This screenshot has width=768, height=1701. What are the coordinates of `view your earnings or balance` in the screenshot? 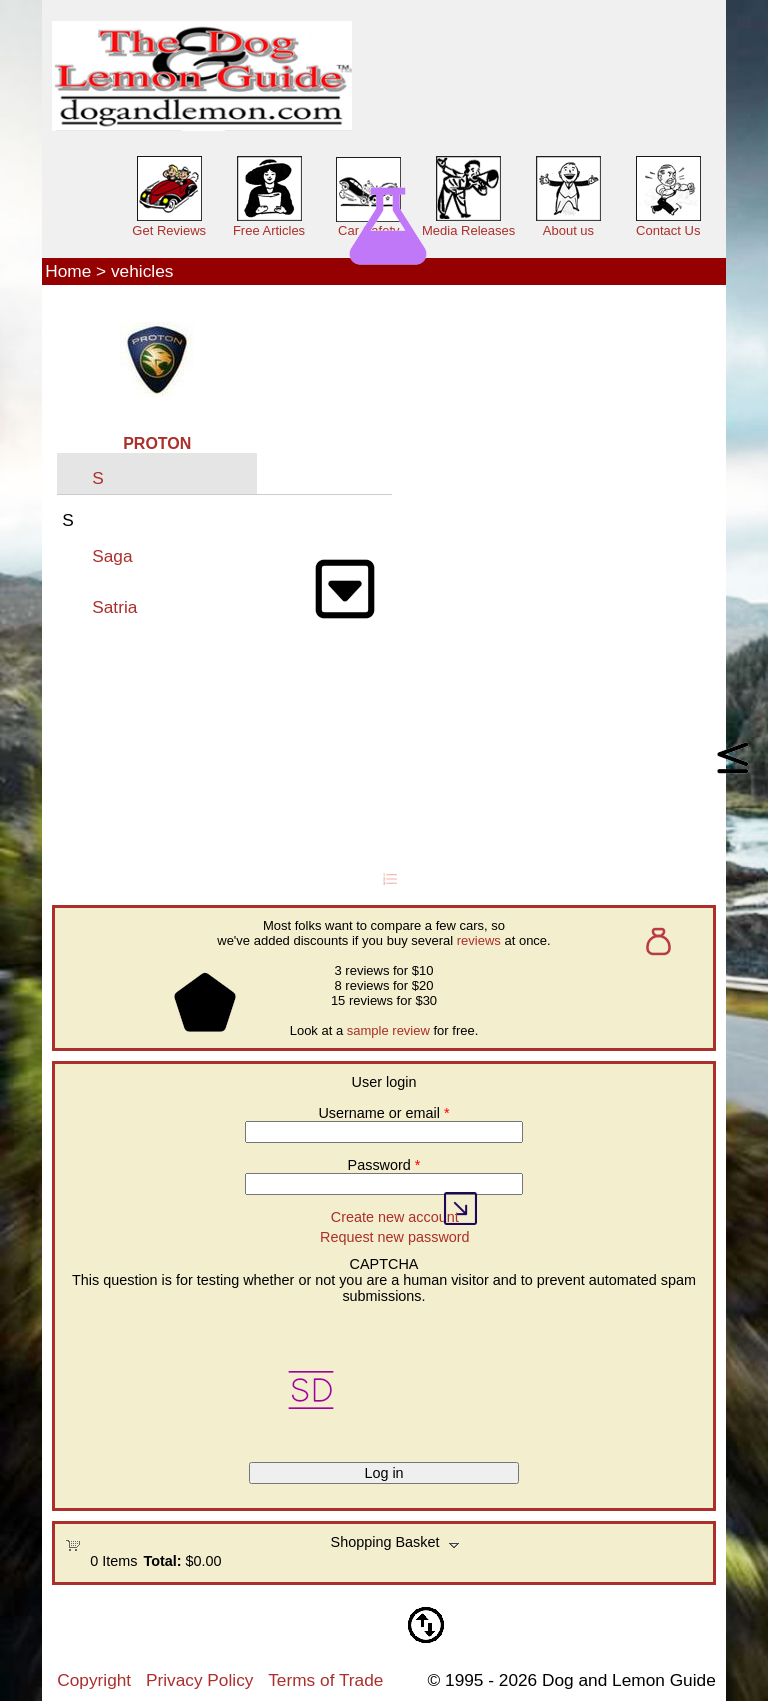 It's located at (658, 941).